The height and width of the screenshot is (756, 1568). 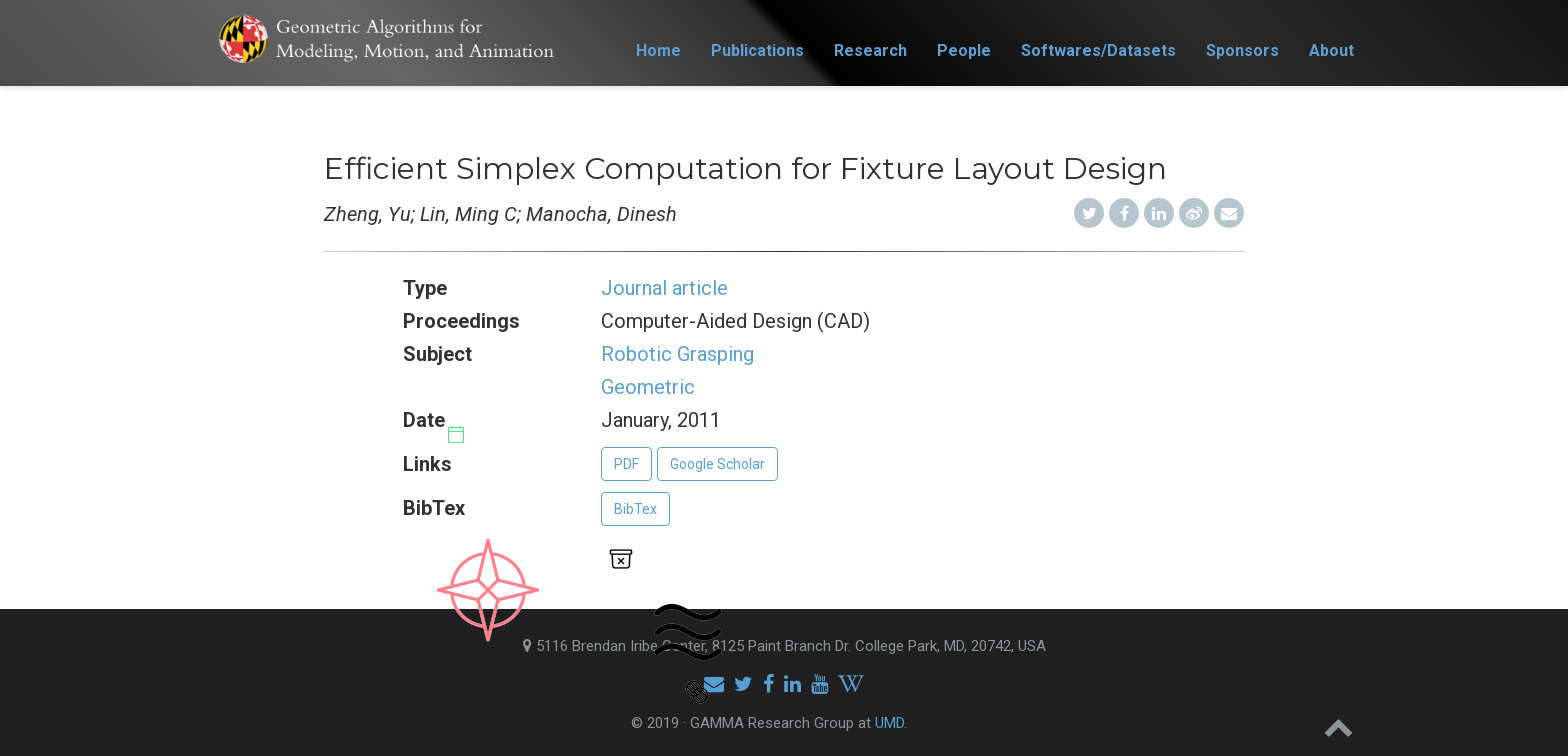 What do you see at coordinates (621, 559) in the screenshot?
I see `remove item from archive` at bounding box center [621, 559].